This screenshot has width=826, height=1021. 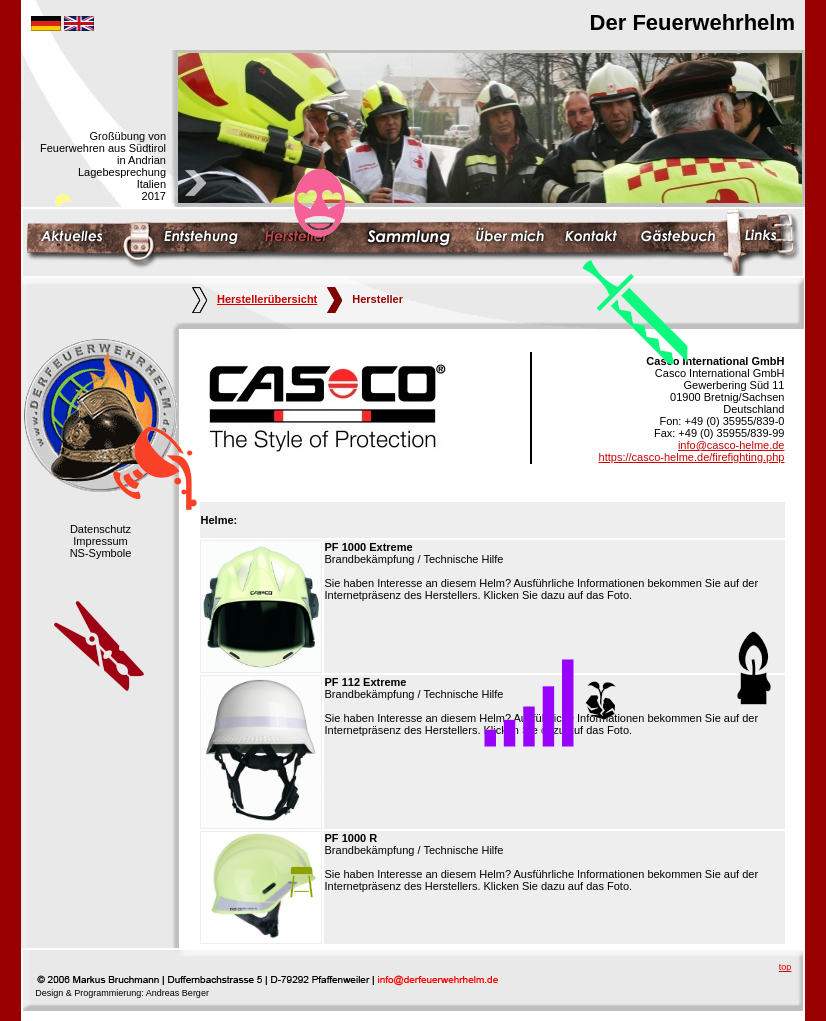 I want to click on pour or serve a drink, so click(x=155, y=468).